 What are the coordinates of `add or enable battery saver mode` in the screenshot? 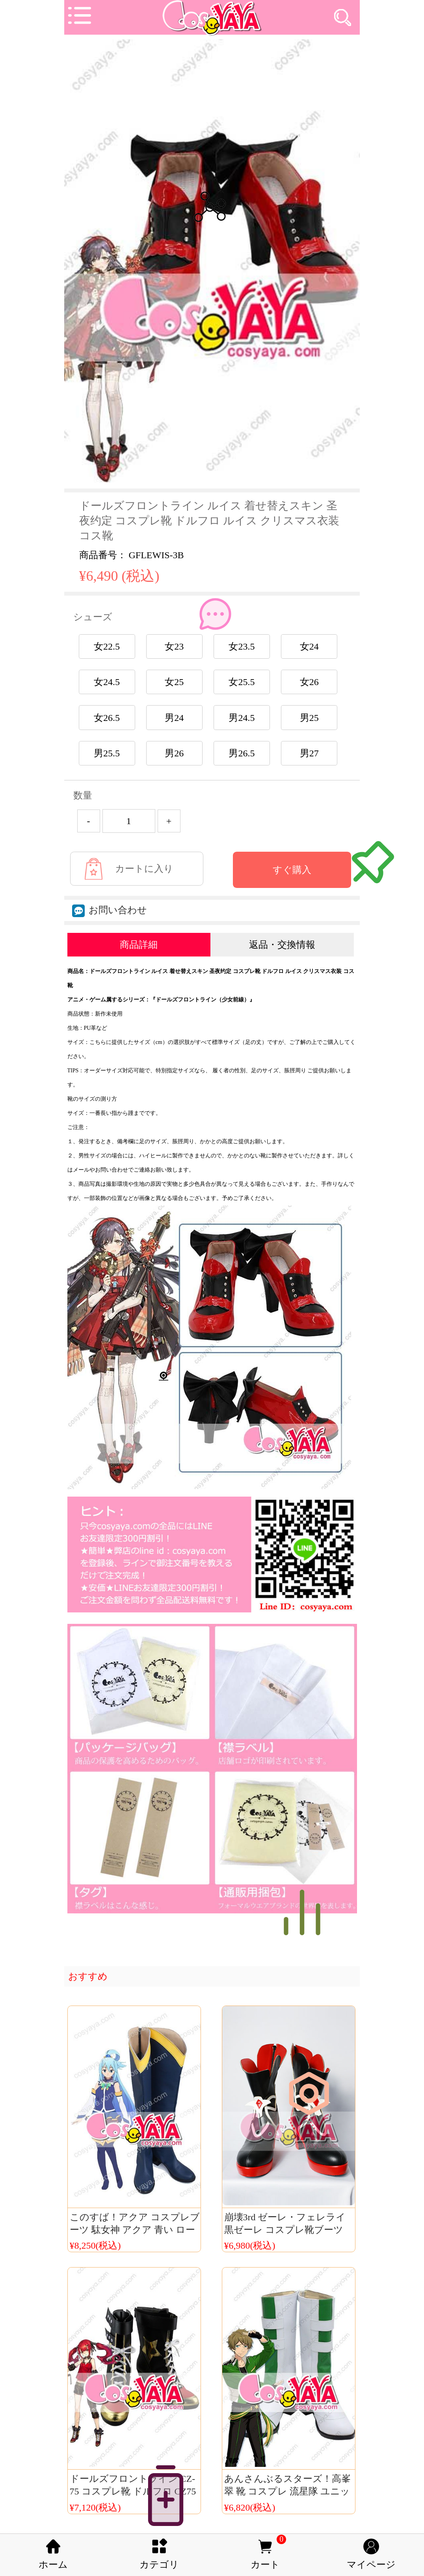 It's located at (166, 2496).